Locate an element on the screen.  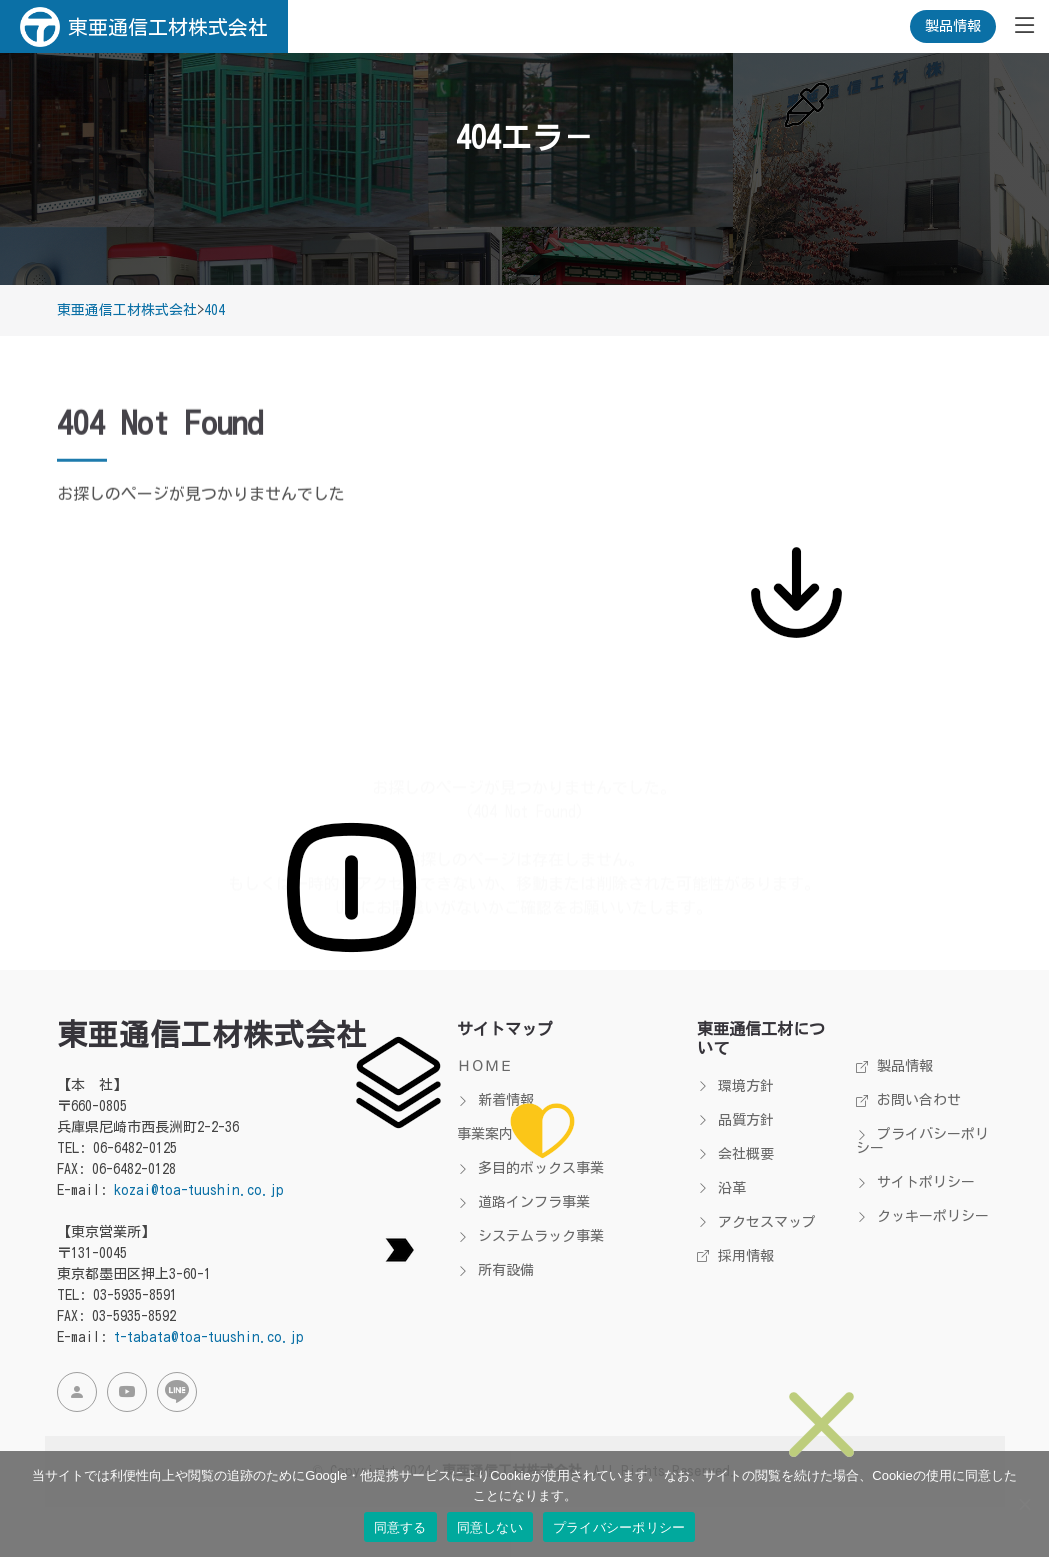
indicates partial like or favorite status is located at coordinates (542, 1128).